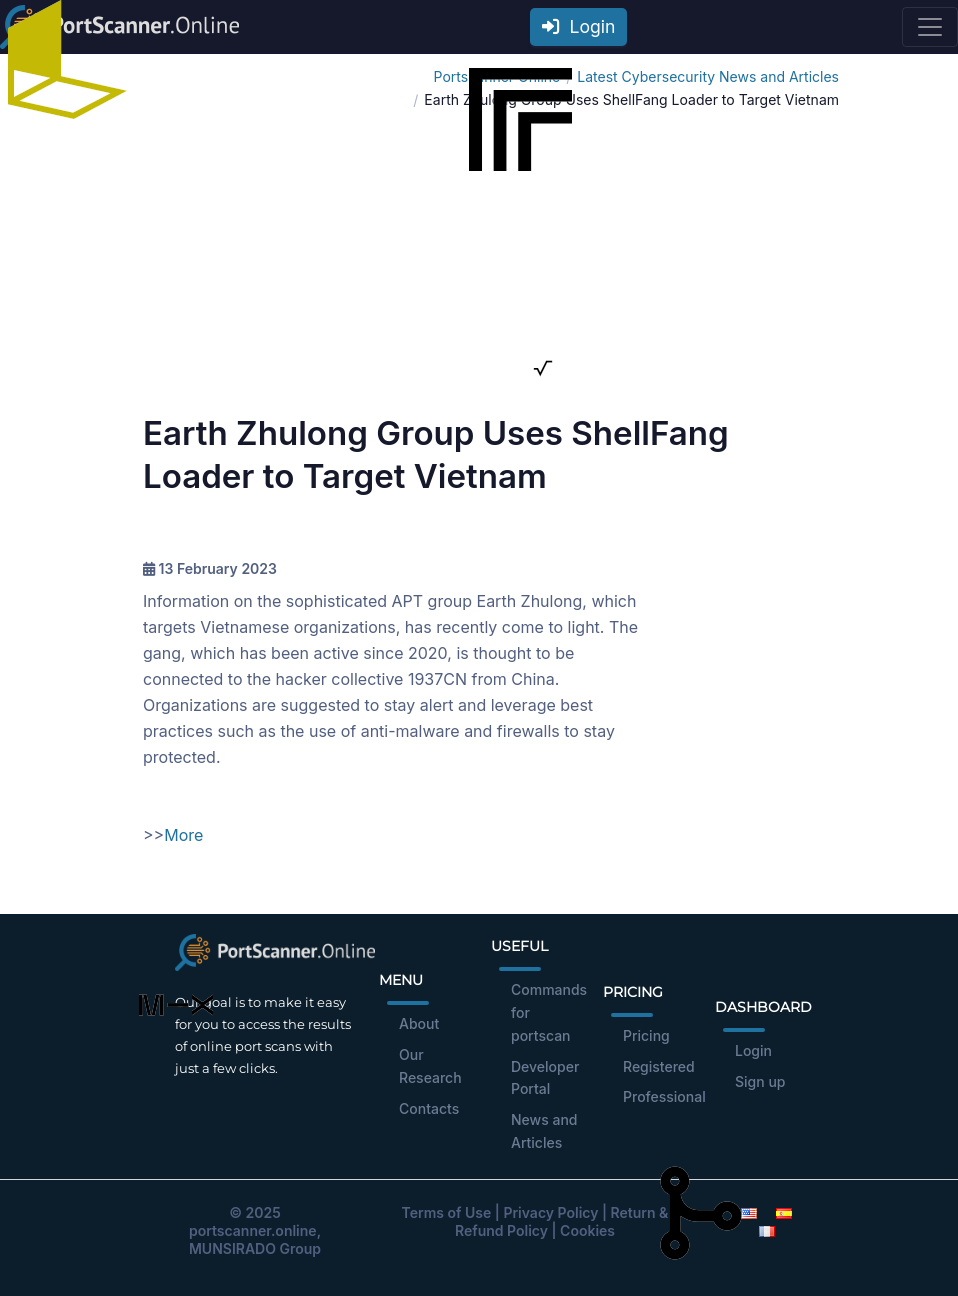 The height and width of the screenshot is (1296, 958). Describe the element at coordinates (701, 1213) in the screenshot. I see `merge branches in version control` at that location.